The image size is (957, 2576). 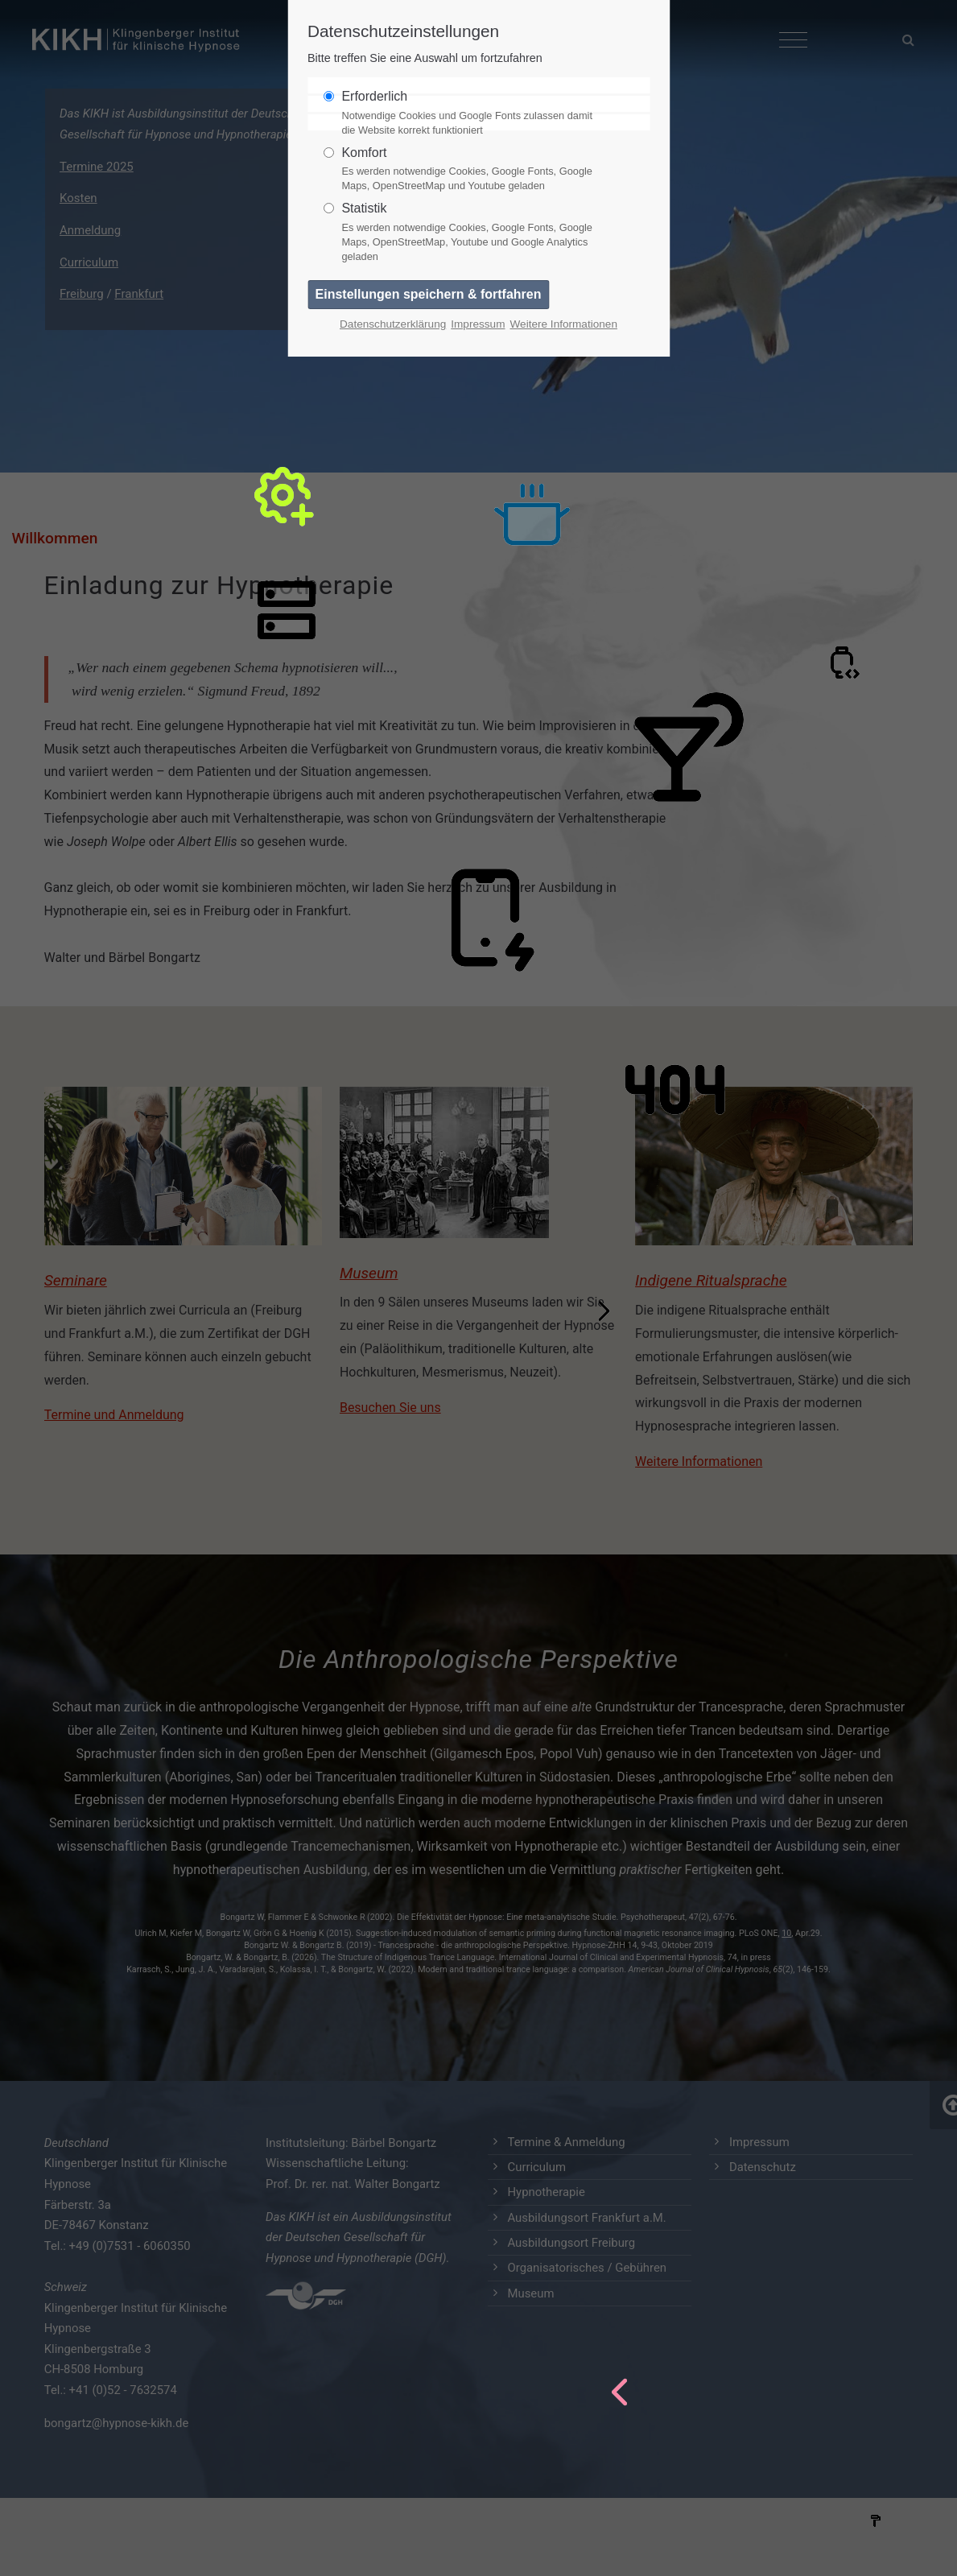 I want to click on add new settings or preferences, so click(x=283, y=495).